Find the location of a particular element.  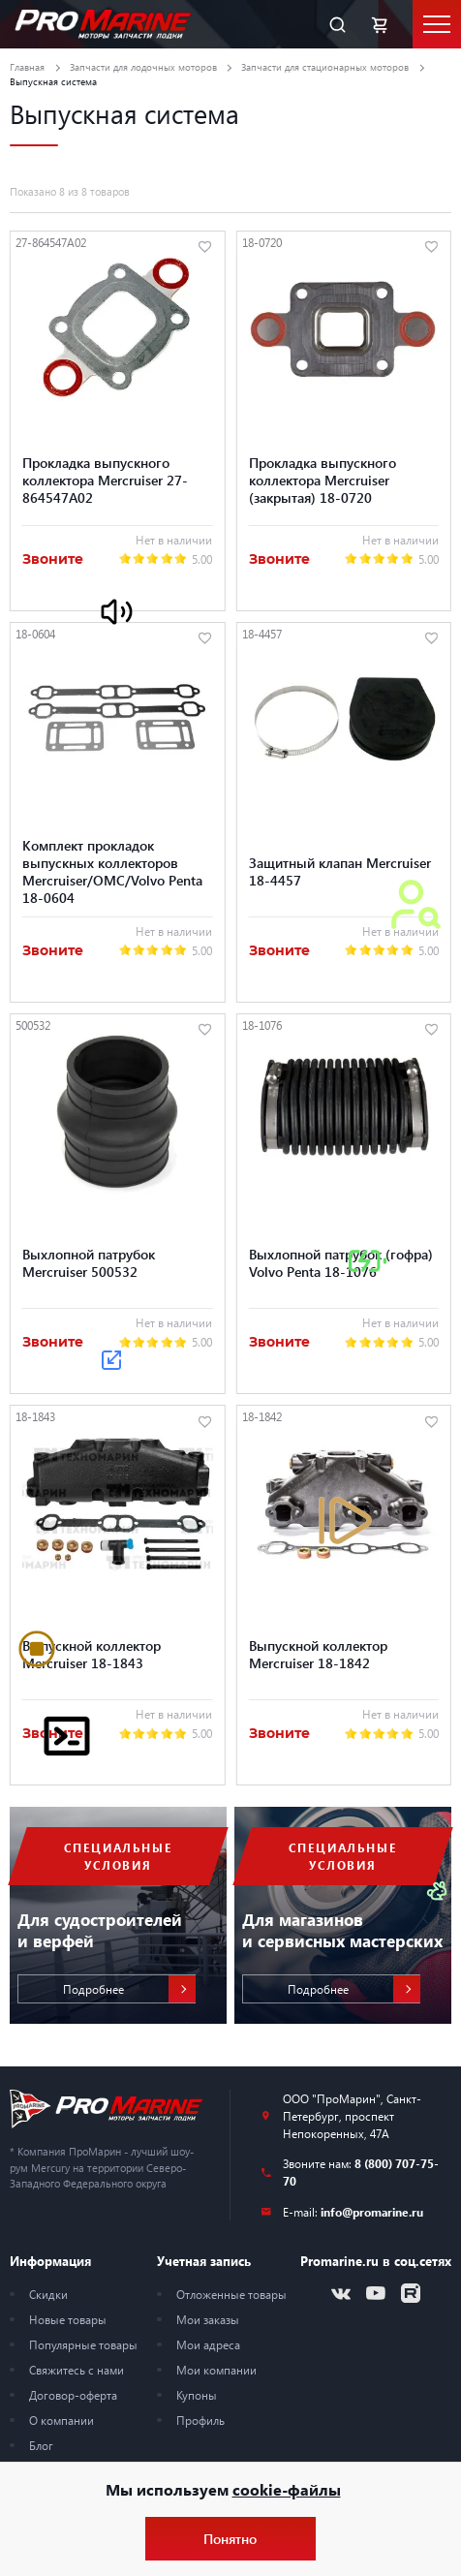

stop media playback is located at coordinates (37, 1649).